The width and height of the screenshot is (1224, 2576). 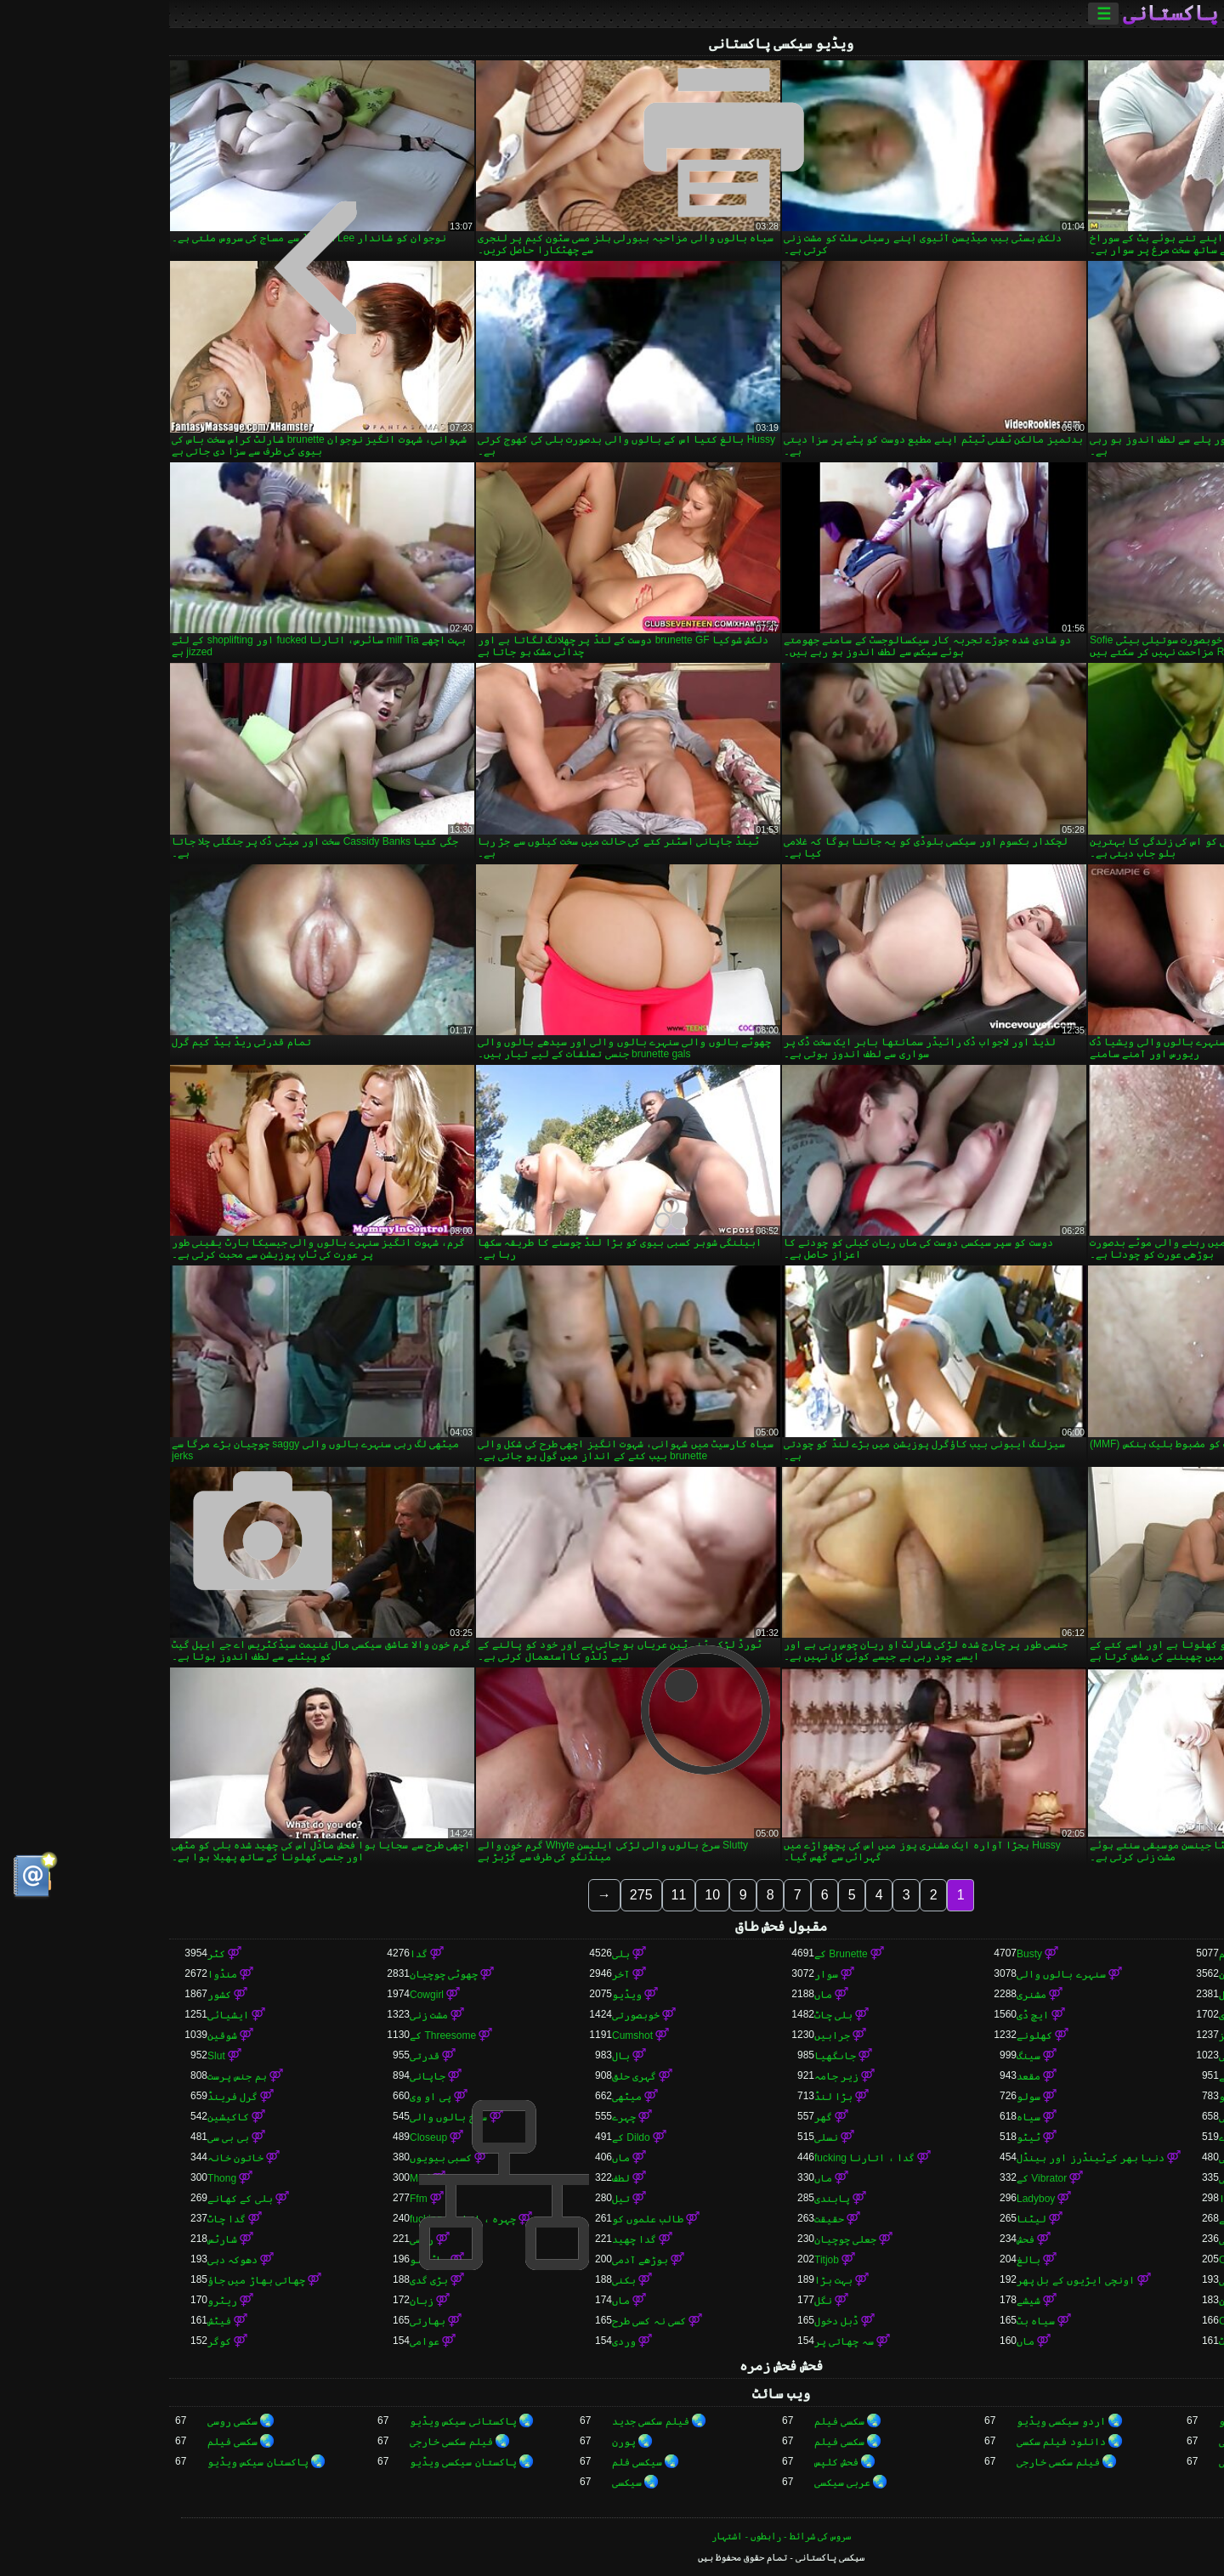 I want to click on access color and display preferences, so click(x=671, y=1212).